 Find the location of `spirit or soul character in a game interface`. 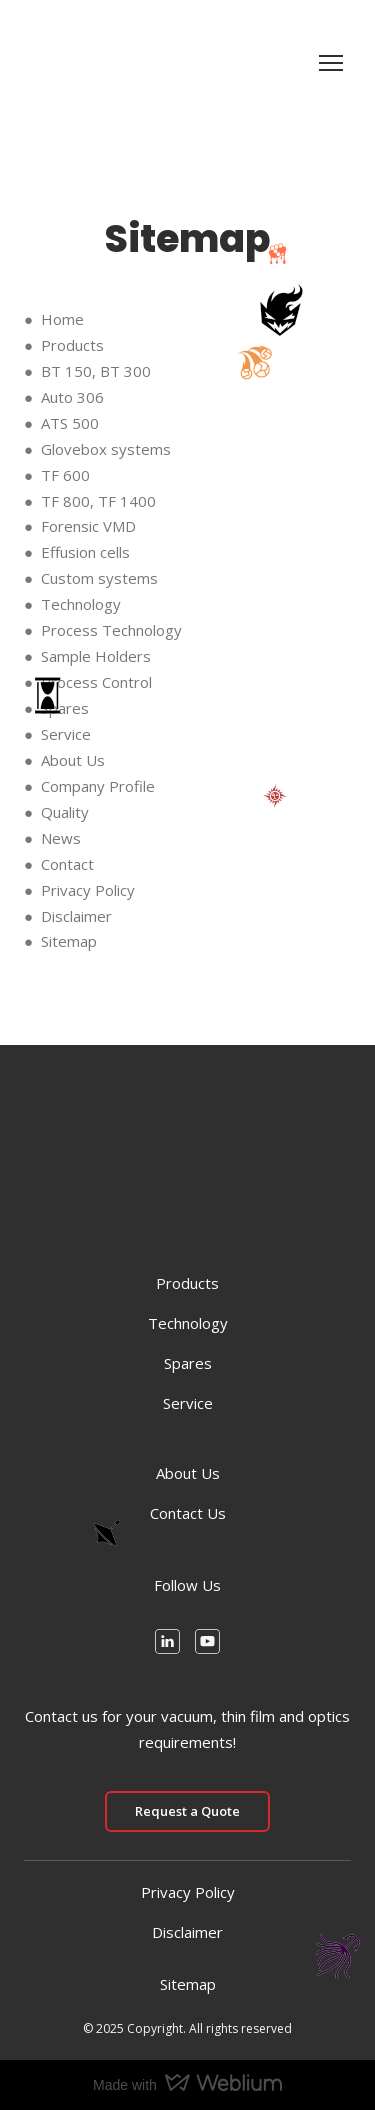

spirit or soul character in a game interface is located at coordinates (280, 310).